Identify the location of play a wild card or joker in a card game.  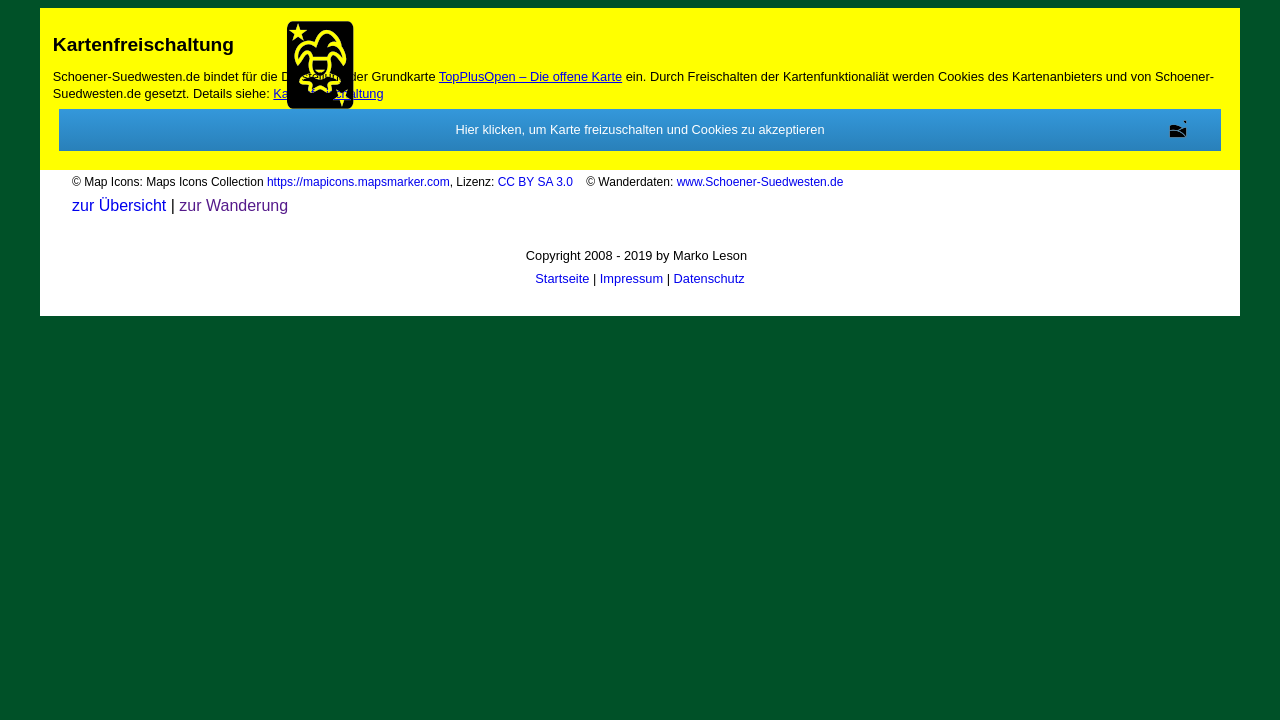
(320, 65).